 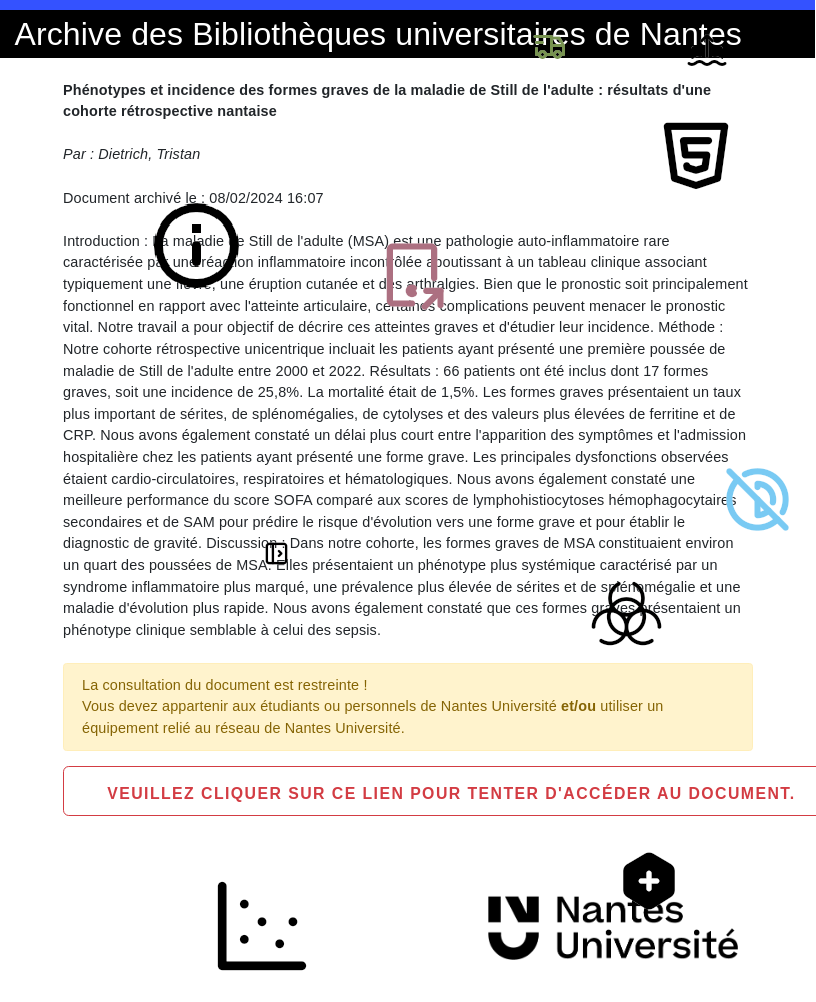 What do you see at coordinates (196, 245) in the screenshot?
I see `view more information or details` at bounding box center [196, 245].